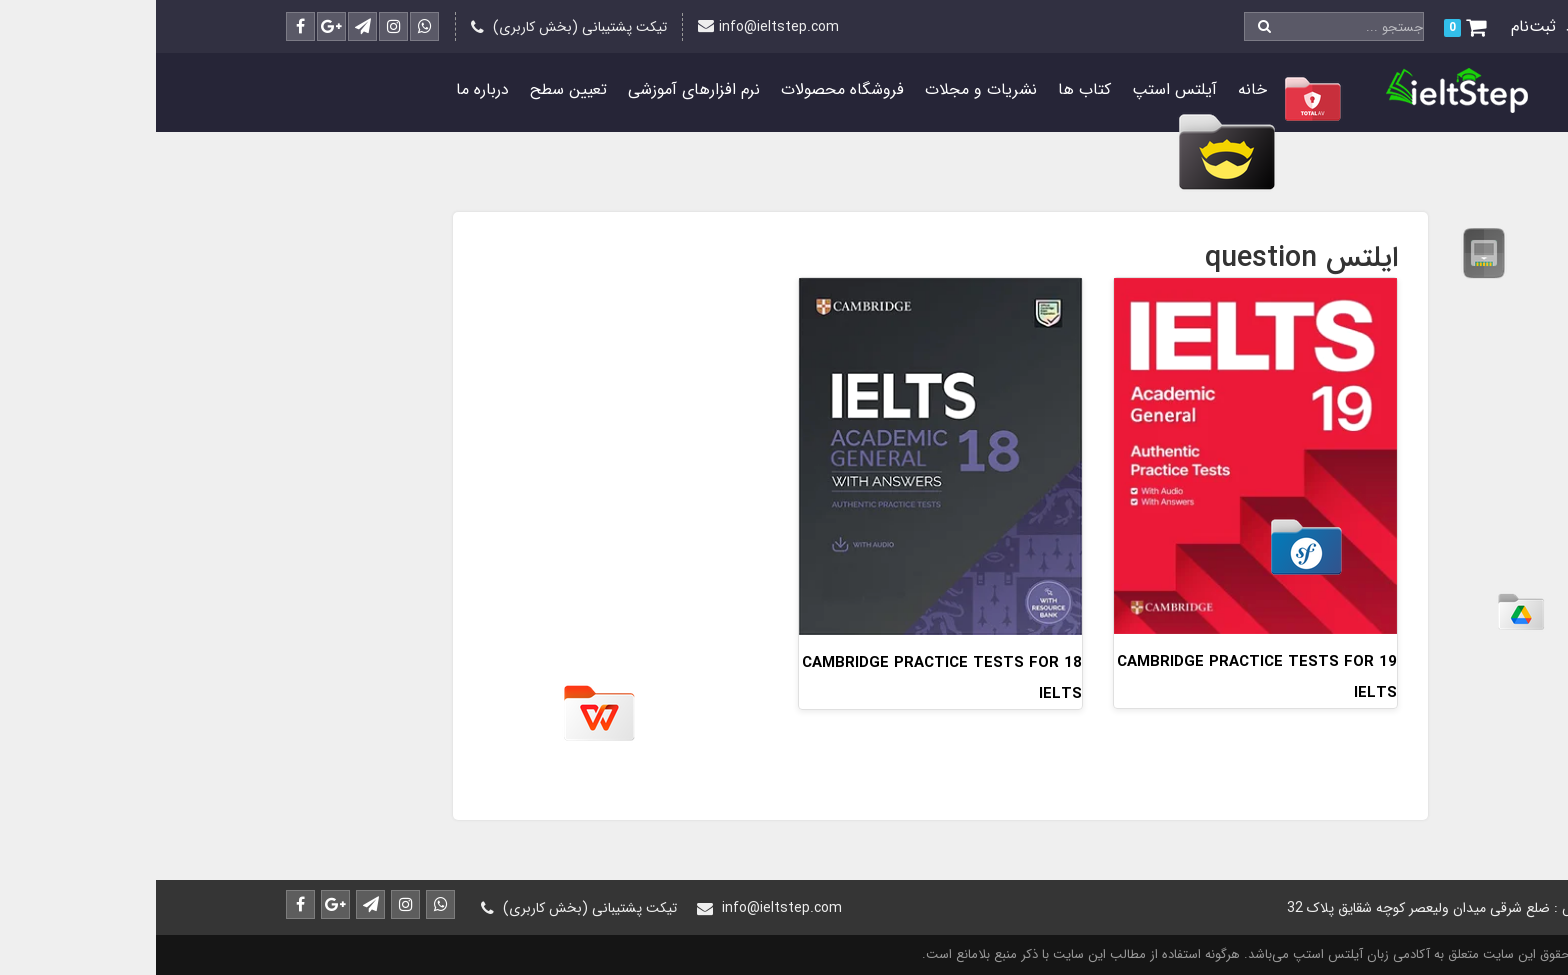 The height and width of the screenshot is (975, 1568). What do you see at coordinates (1521, 613) in the screenshot?
I see `open google drive folder` at bounding box center [1521, 613].